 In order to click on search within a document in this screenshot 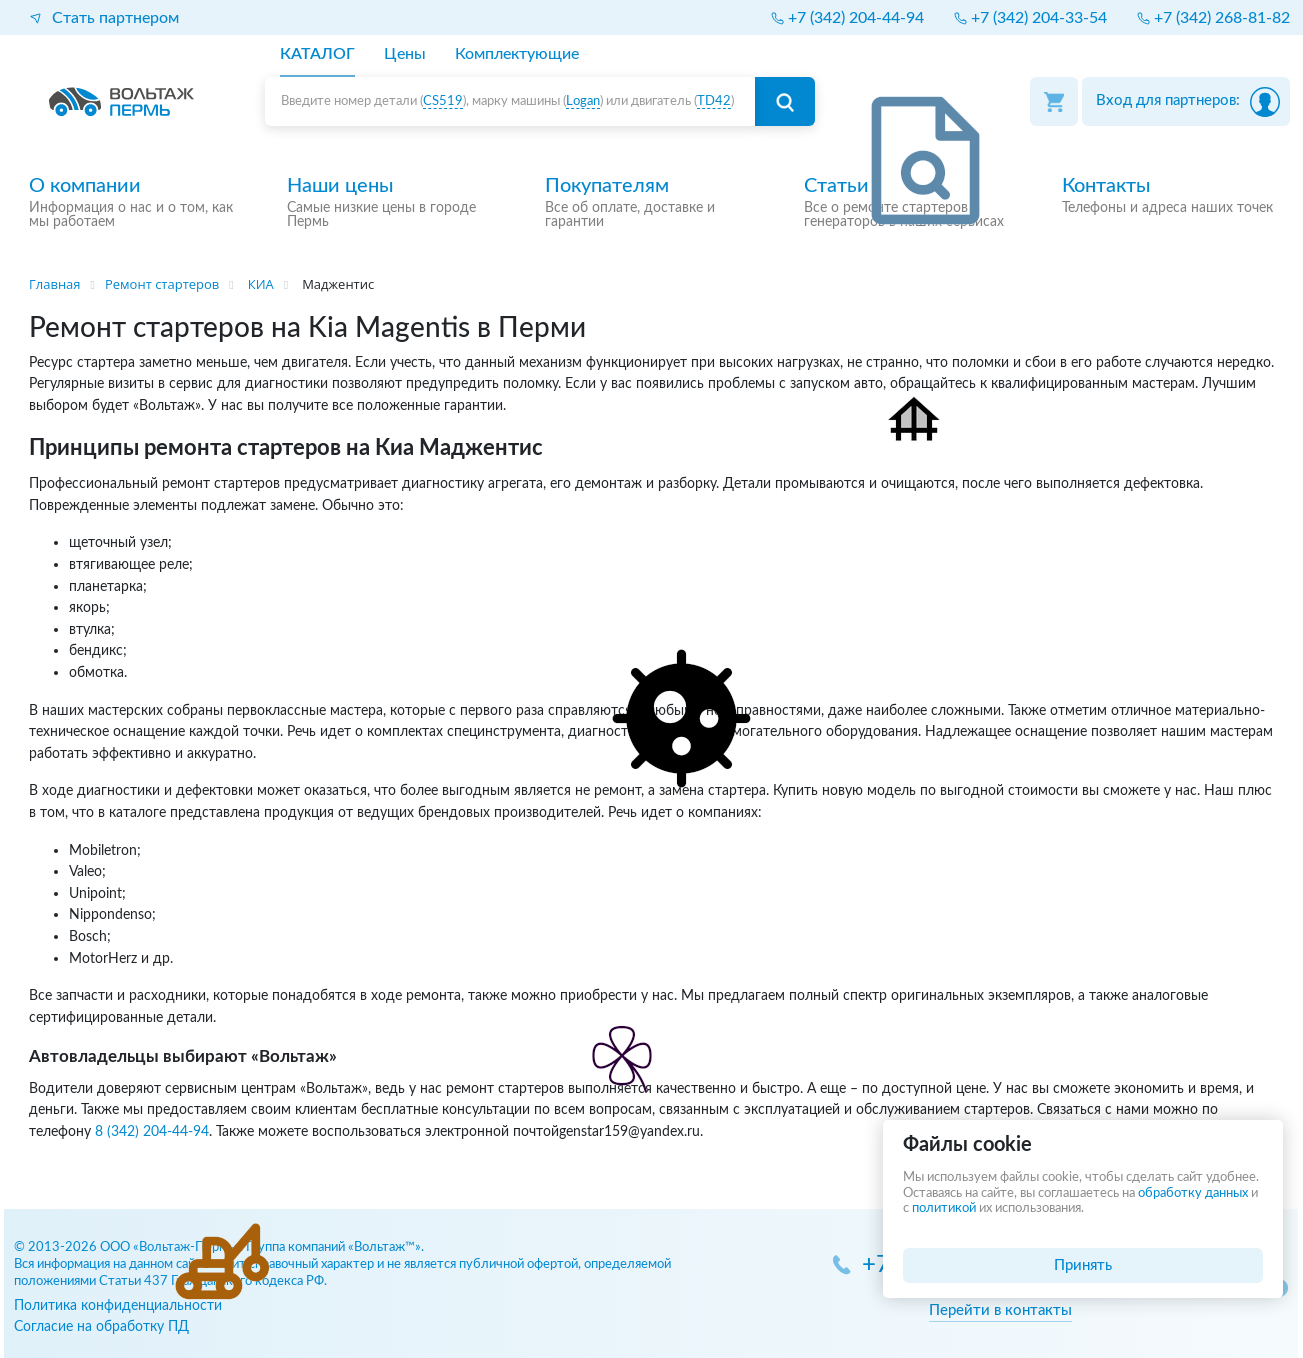, I will do `click(925, 160)`.